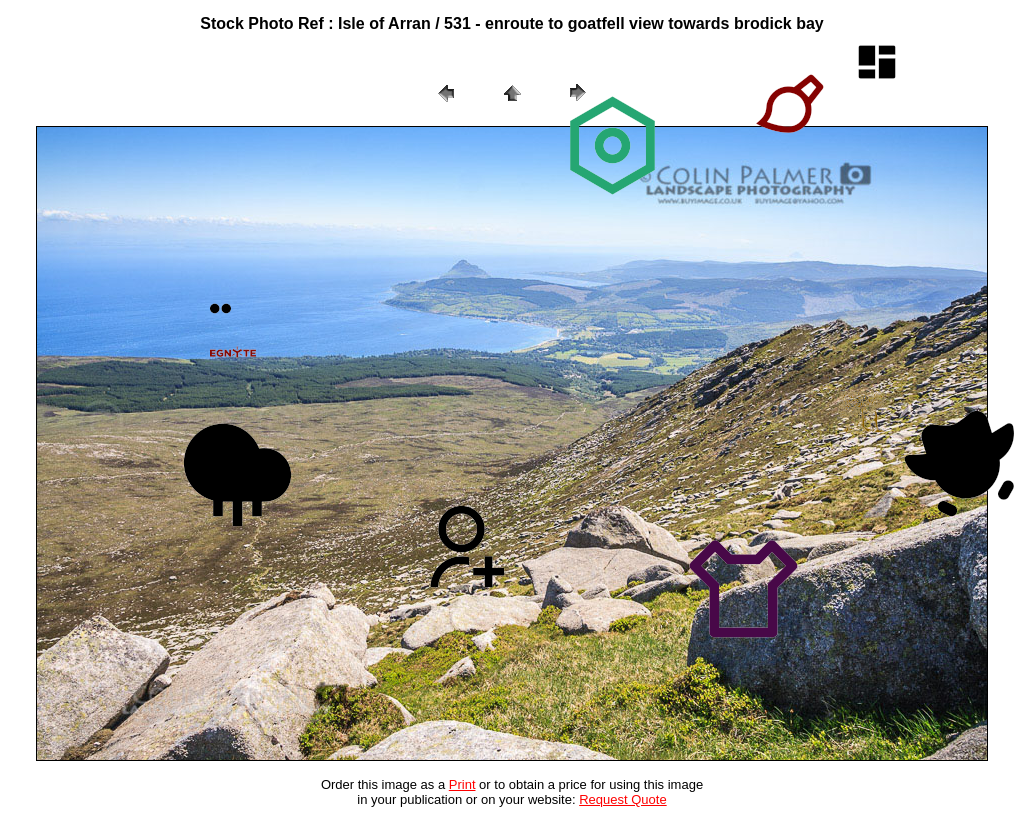 The image size is (1024, 823). Describe the element at coordinates (612, 145) in the screenshot. I see `access settings or preferences` at that location.